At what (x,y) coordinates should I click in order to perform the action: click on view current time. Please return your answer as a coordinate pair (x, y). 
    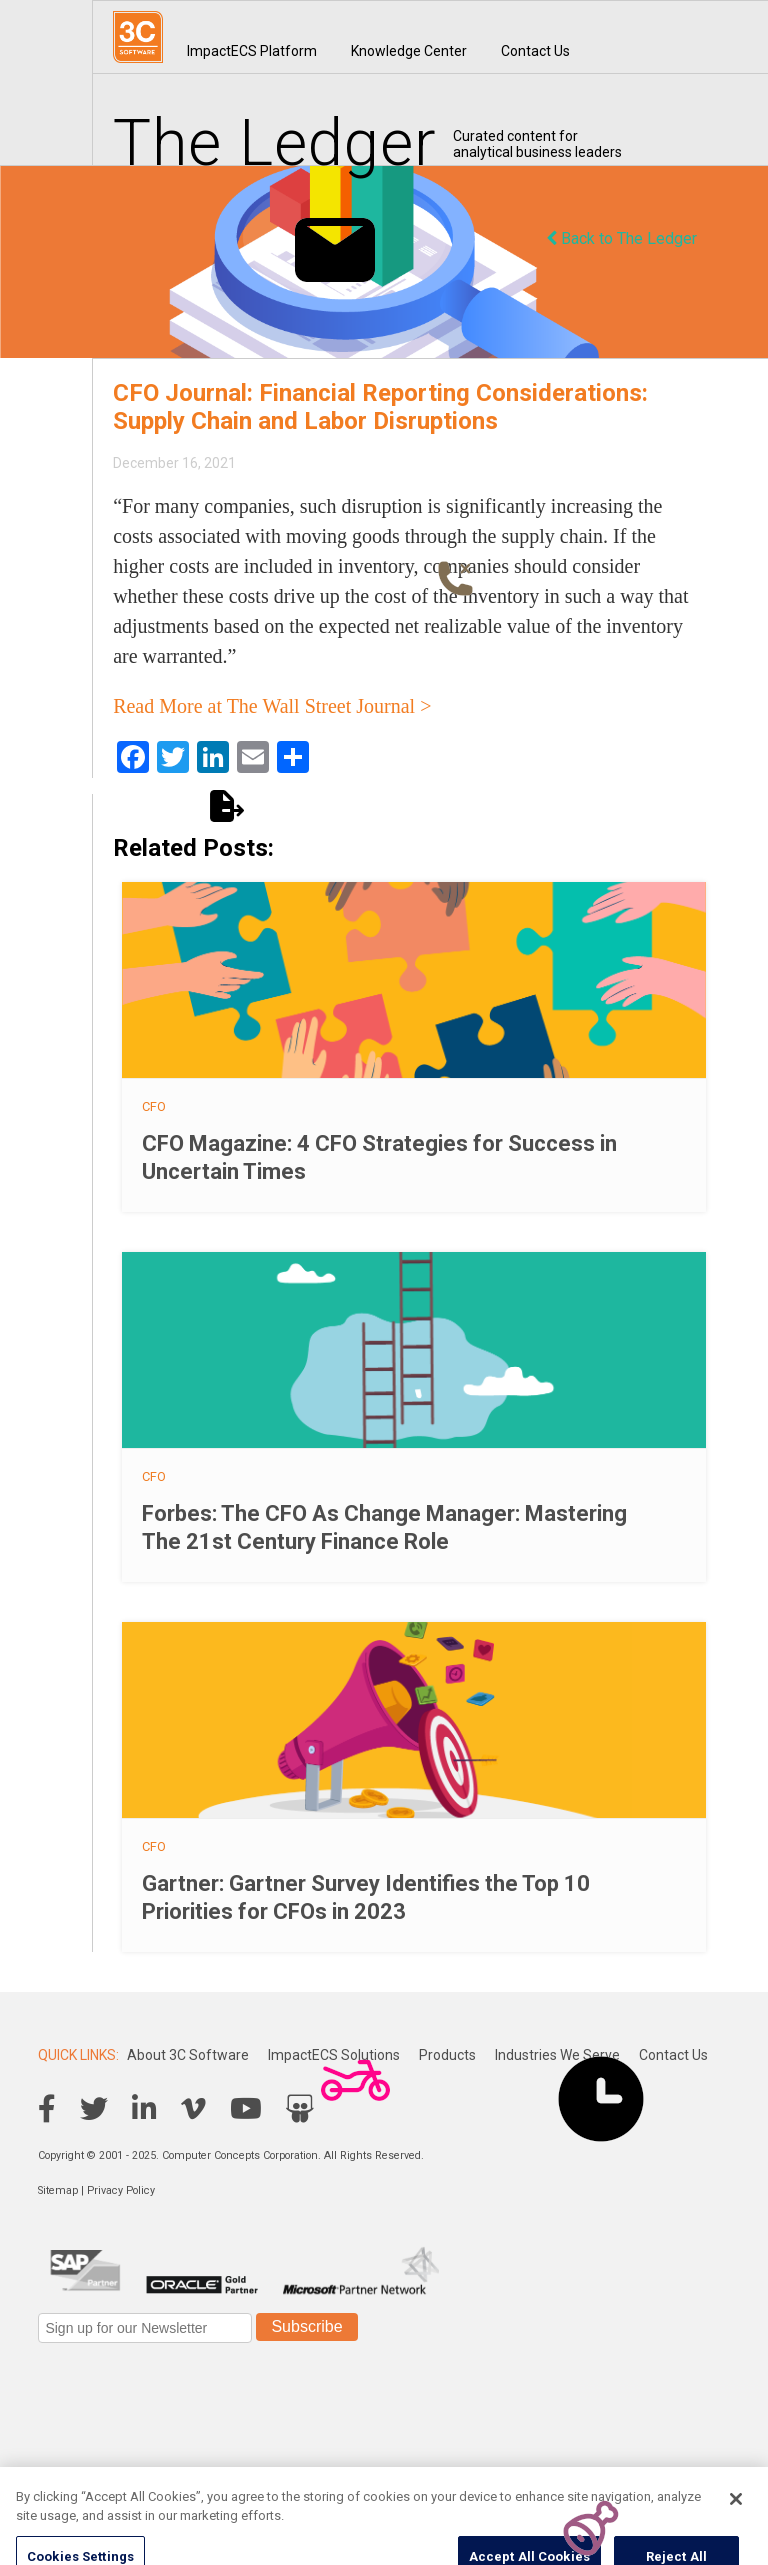
    Looking at the image, I should click on (601, 2099).